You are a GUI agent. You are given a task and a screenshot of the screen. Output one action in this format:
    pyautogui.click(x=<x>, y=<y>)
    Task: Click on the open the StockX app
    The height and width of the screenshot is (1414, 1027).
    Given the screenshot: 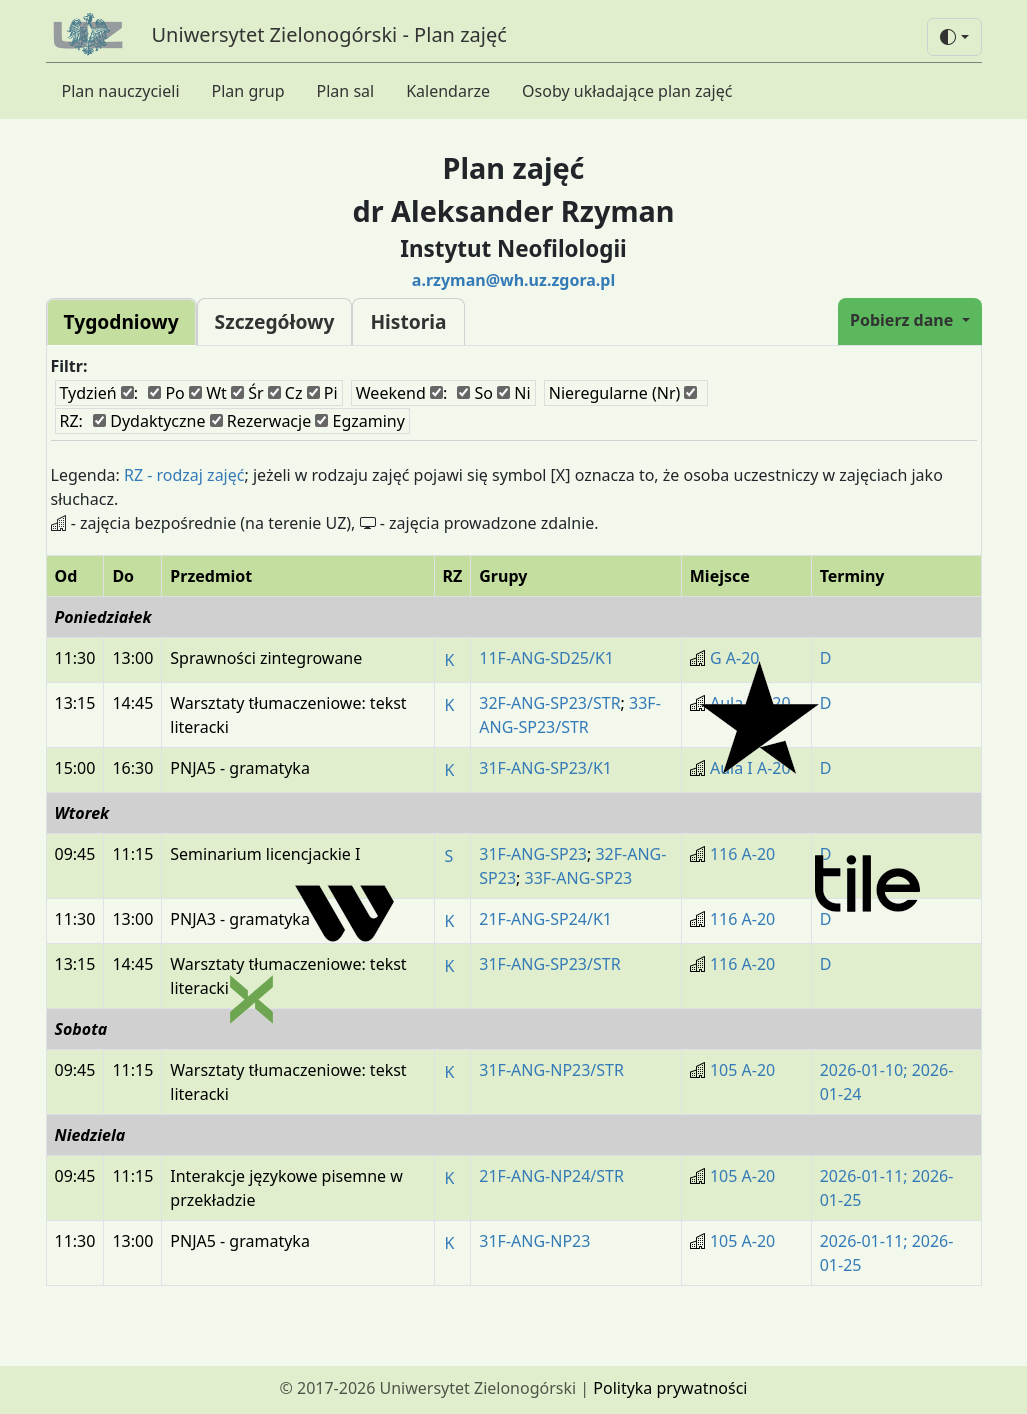 What is the action you would take?
    pyautogui.click(x=251, y=999)
    